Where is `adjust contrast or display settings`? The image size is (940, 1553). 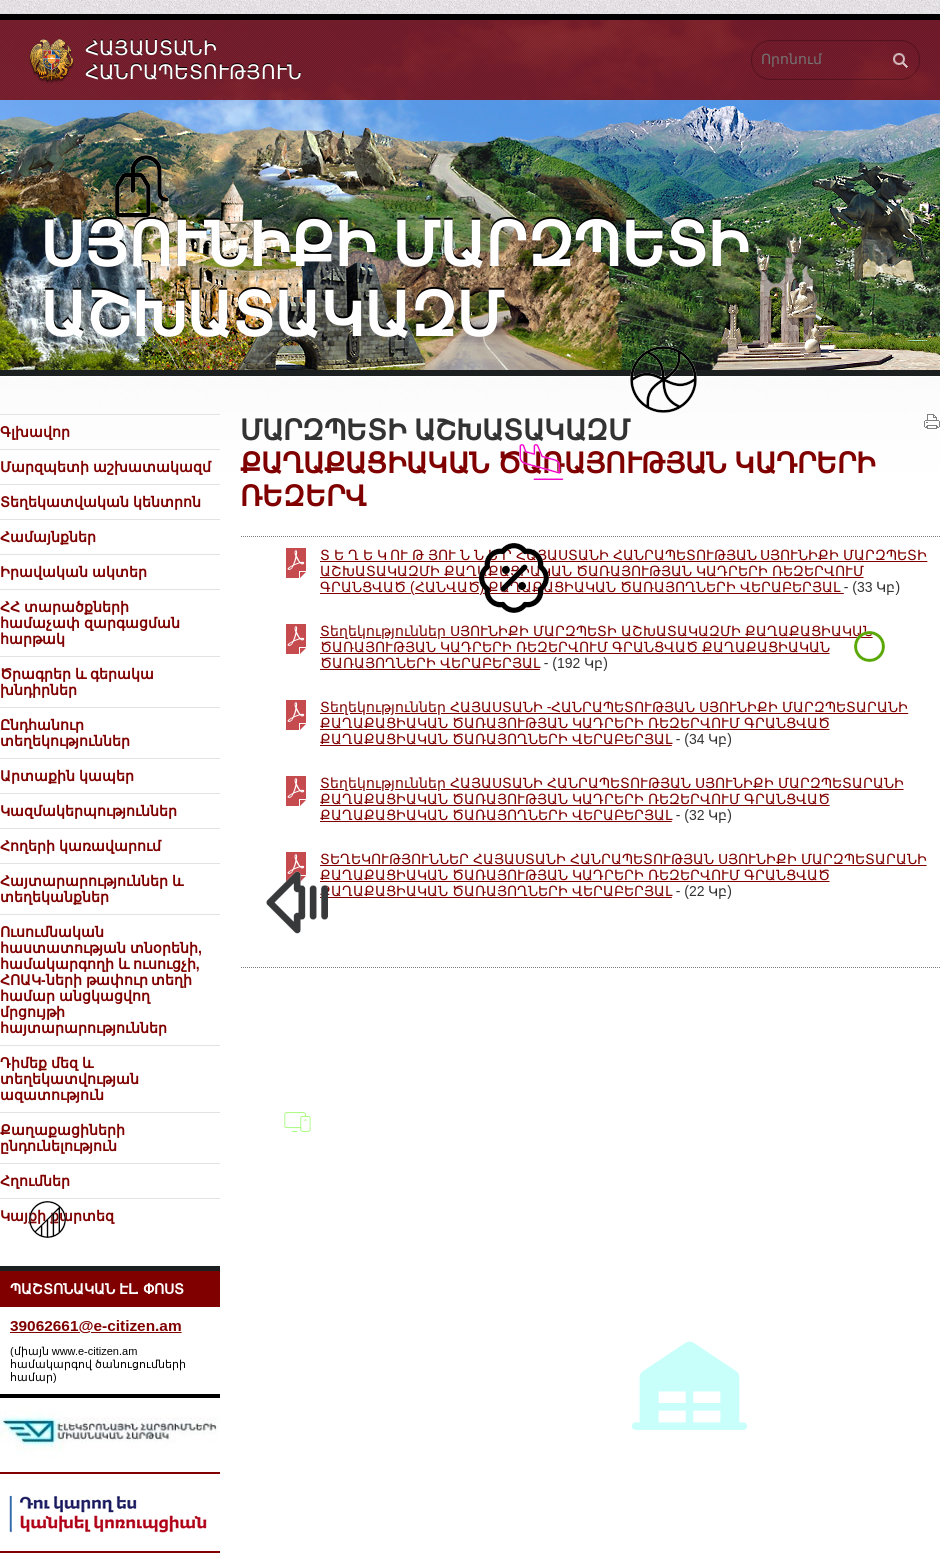
adjust contrast or display settings is located at coordinates (47, 1219).